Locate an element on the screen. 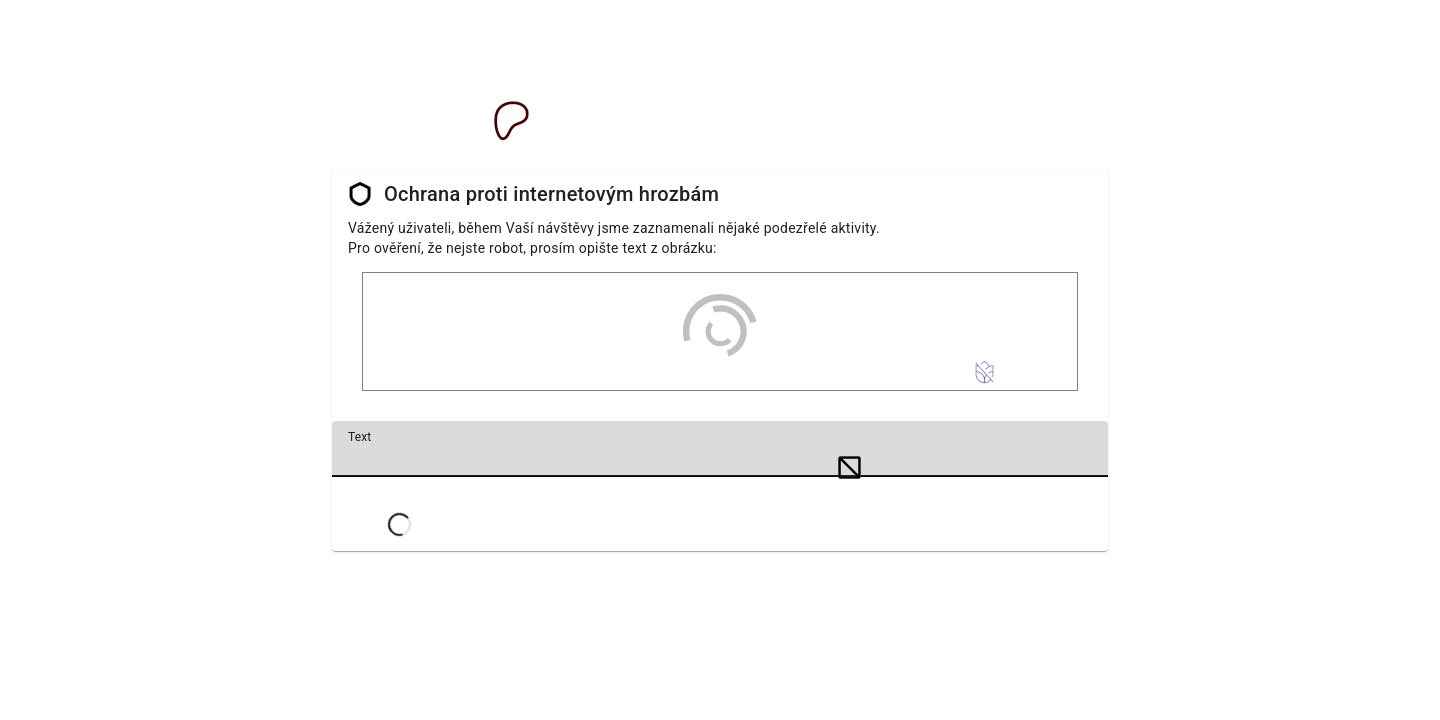  placeholder for missing or unavailable content is located at coordinates (849, 467).